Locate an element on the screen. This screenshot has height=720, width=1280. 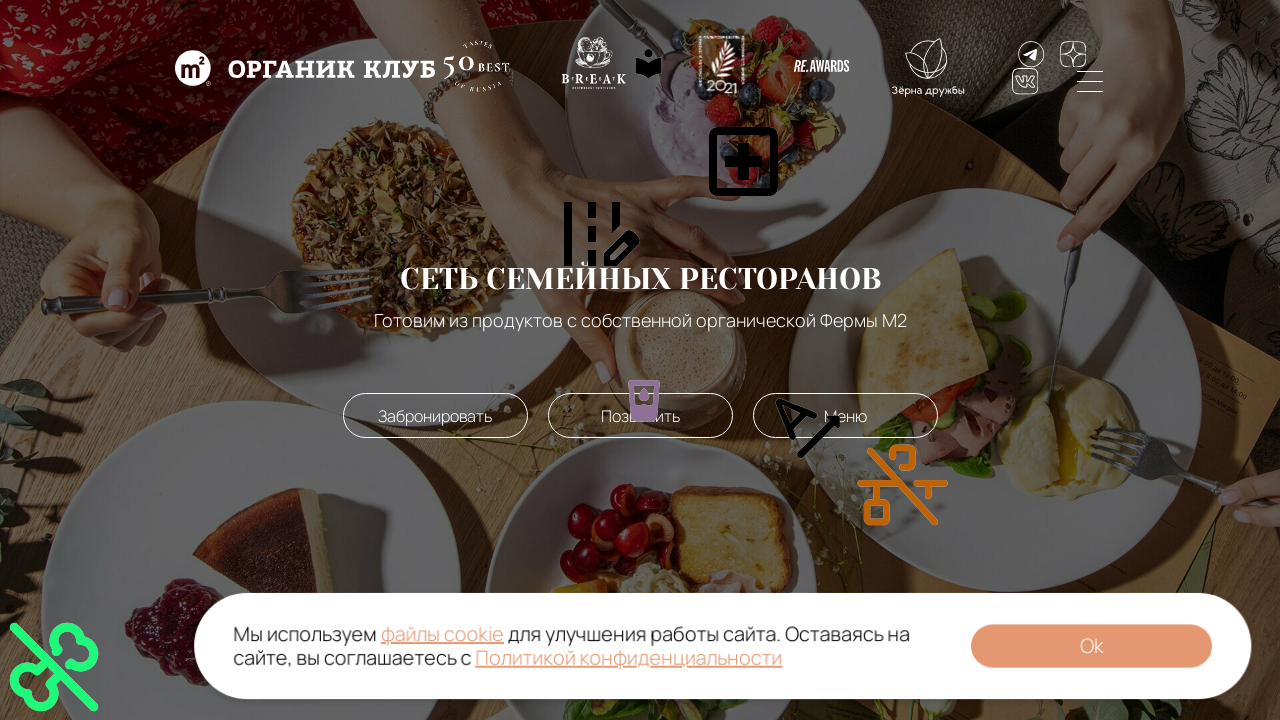
network connection unavailable is located at coordinates (902, 486).